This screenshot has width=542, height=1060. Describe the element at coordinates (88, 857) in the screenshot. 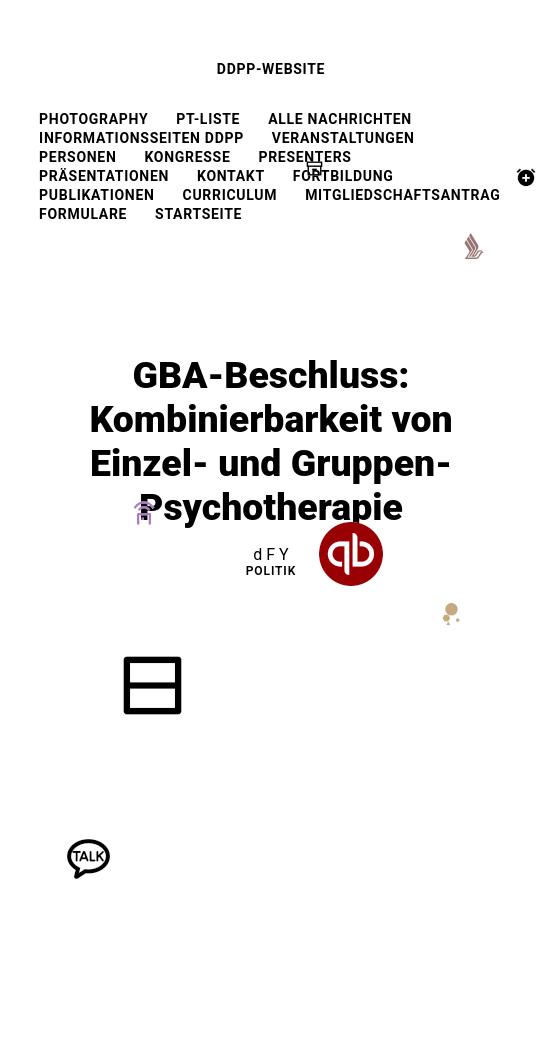

I see `open KakaoTalk messenger` at that location.